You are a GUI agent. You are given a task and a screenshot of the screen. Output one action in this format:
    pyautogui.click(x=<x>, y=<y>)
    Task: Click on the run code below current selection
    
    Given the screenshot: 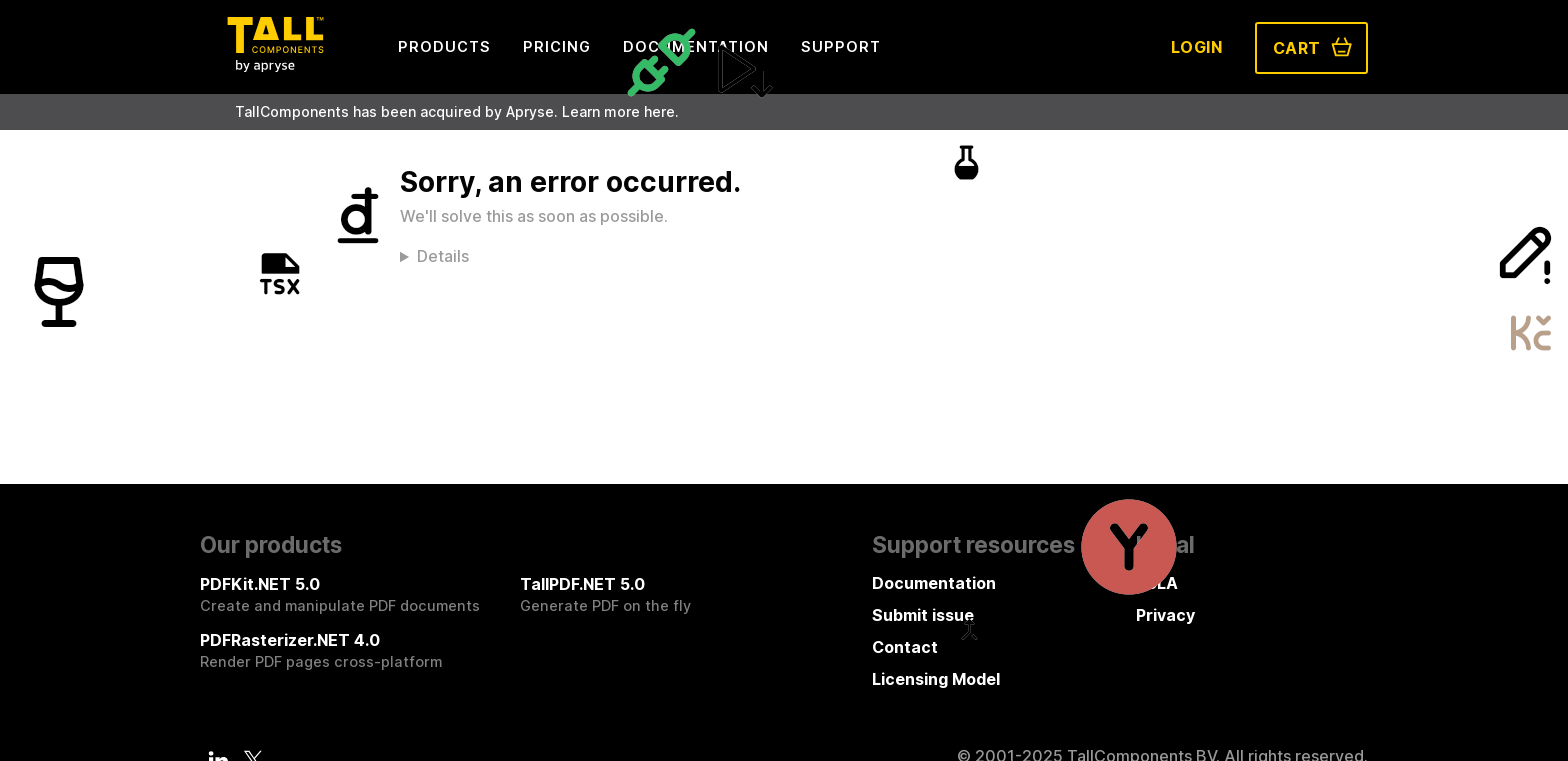 What is the action you would take?
    pyautogui.click(x=745, y=71)
    